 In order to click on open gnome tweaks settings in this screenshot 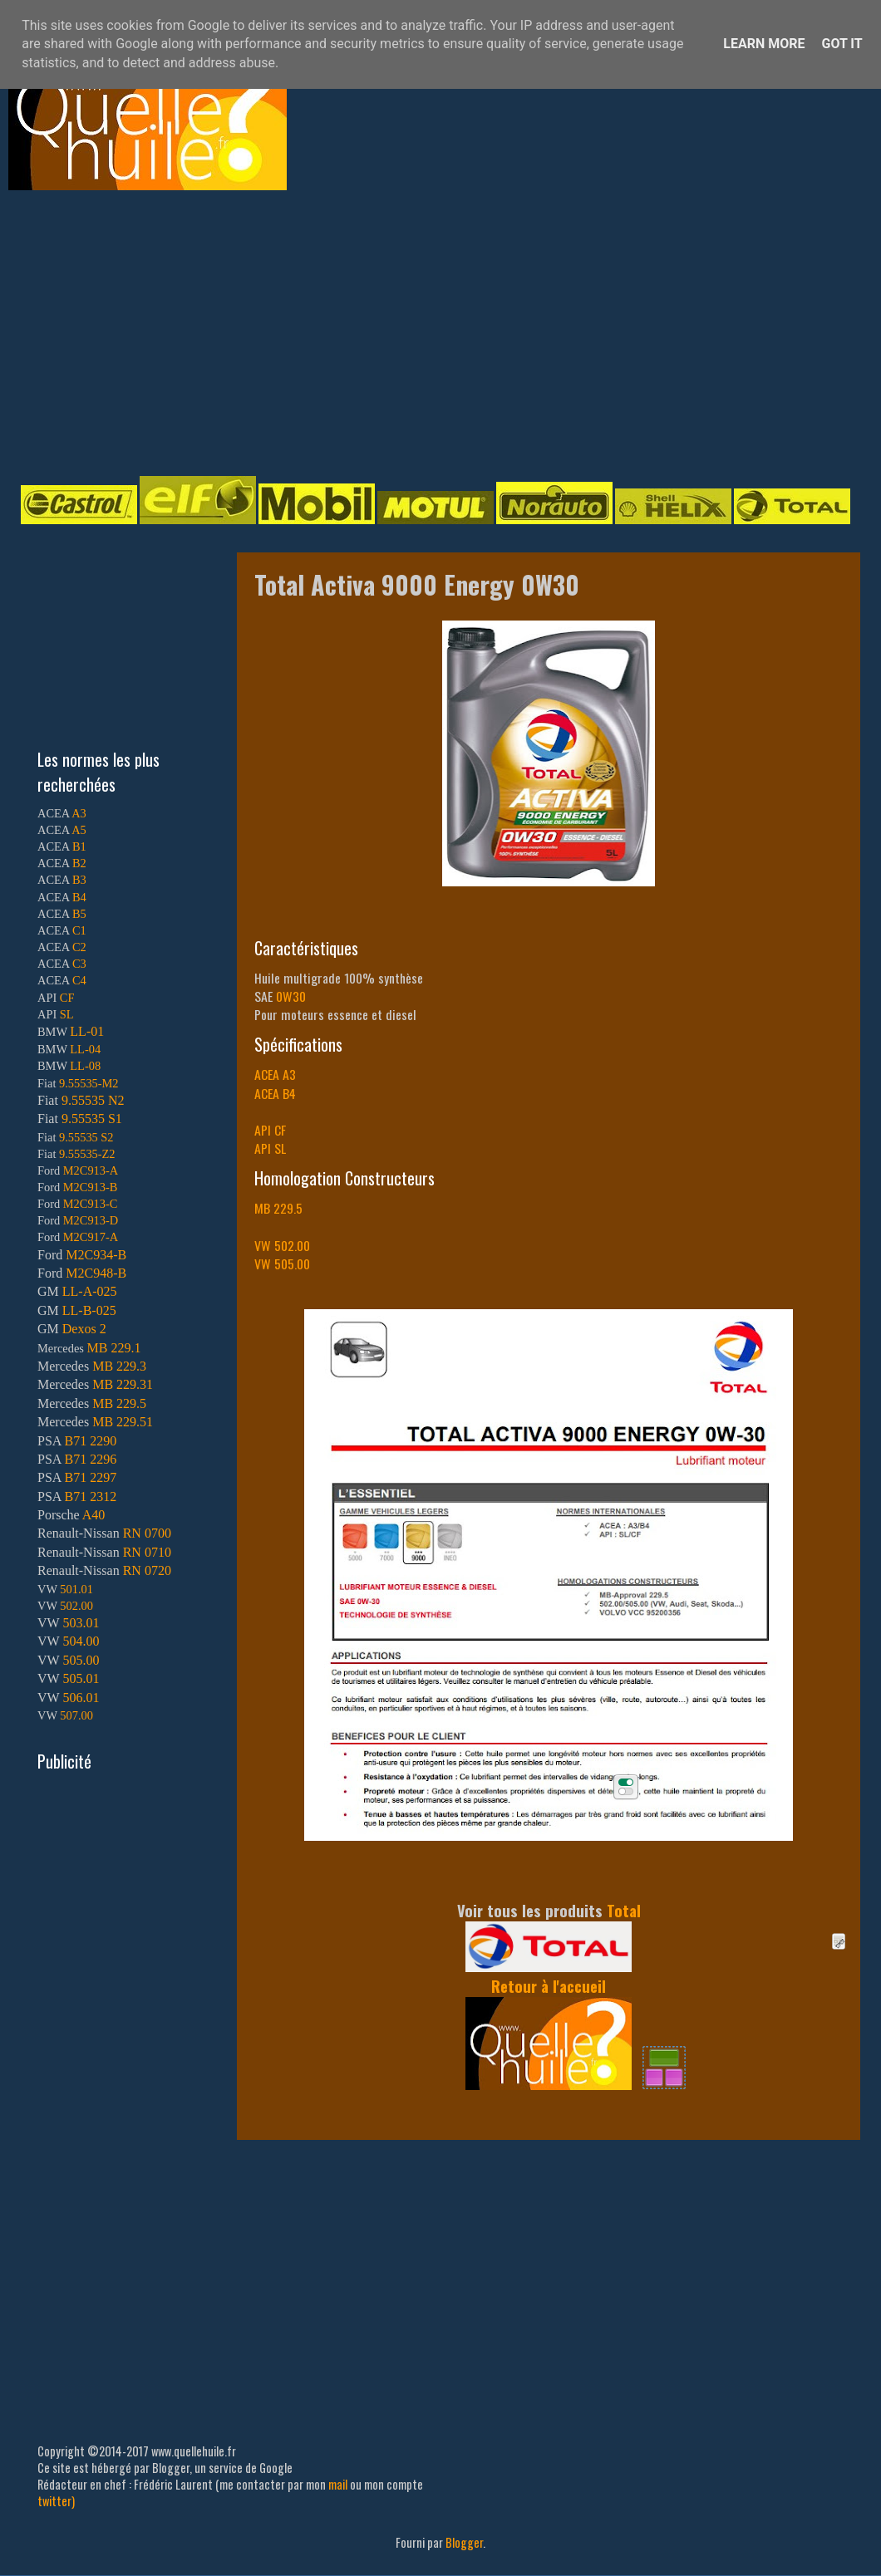, I will do `click(626, 1787)`.